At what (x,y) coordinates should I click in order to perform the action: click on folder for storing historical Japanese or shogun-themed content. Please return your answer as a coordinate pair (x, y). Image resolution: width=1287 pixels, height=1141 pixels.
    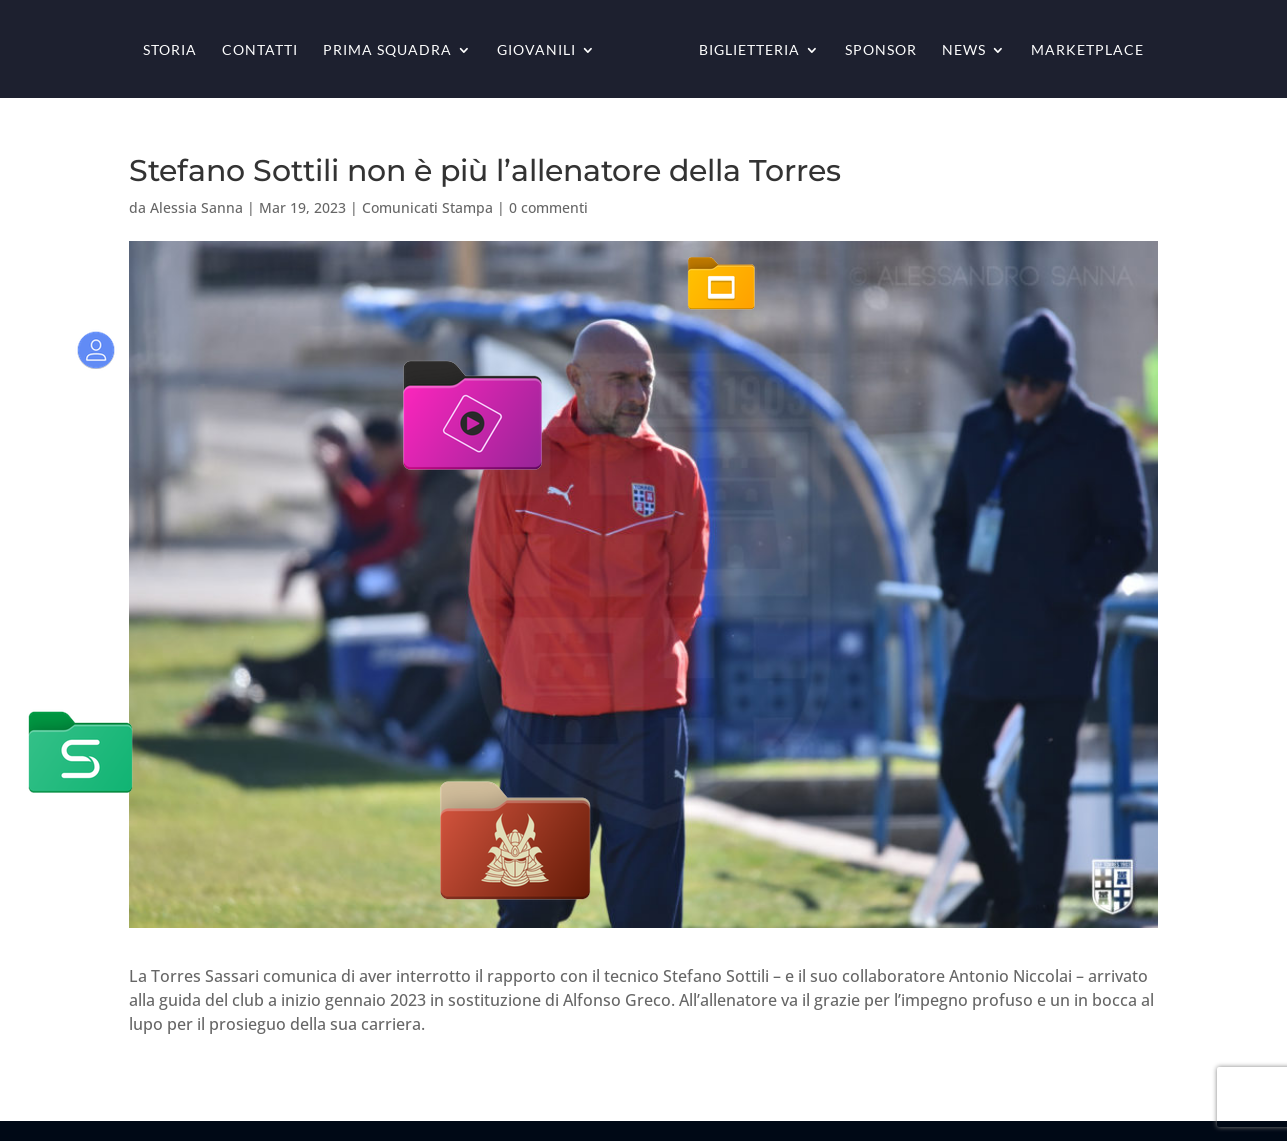
    Looking at the image, I should click on (514, 844).